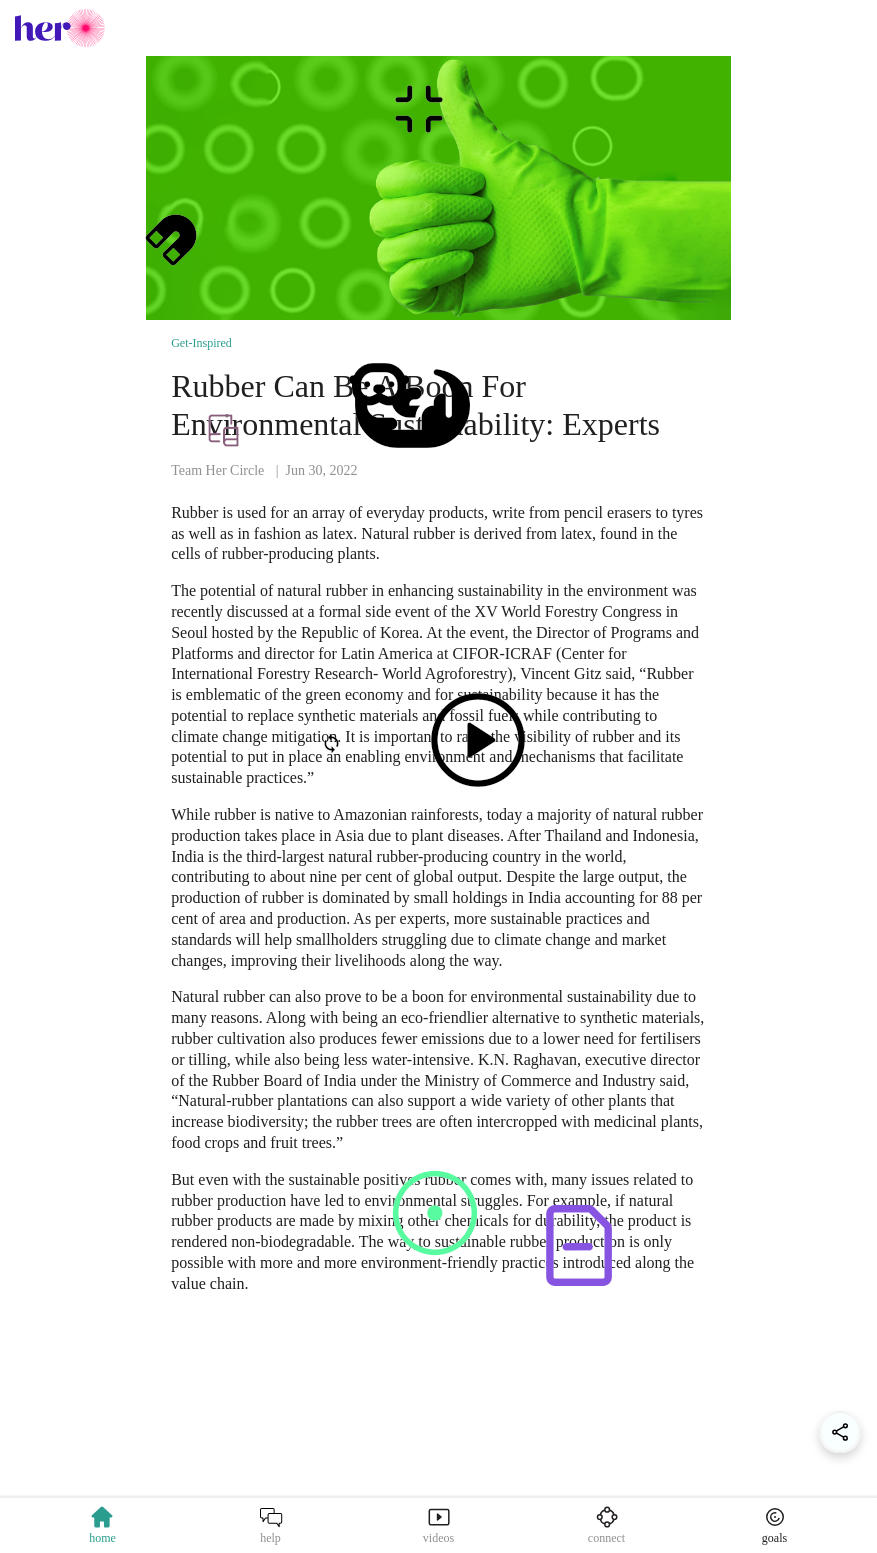 Image resolution: width=877 pixels, height=1553 pixels. I want to click on view open issues in a repository, so click(435, 1213).